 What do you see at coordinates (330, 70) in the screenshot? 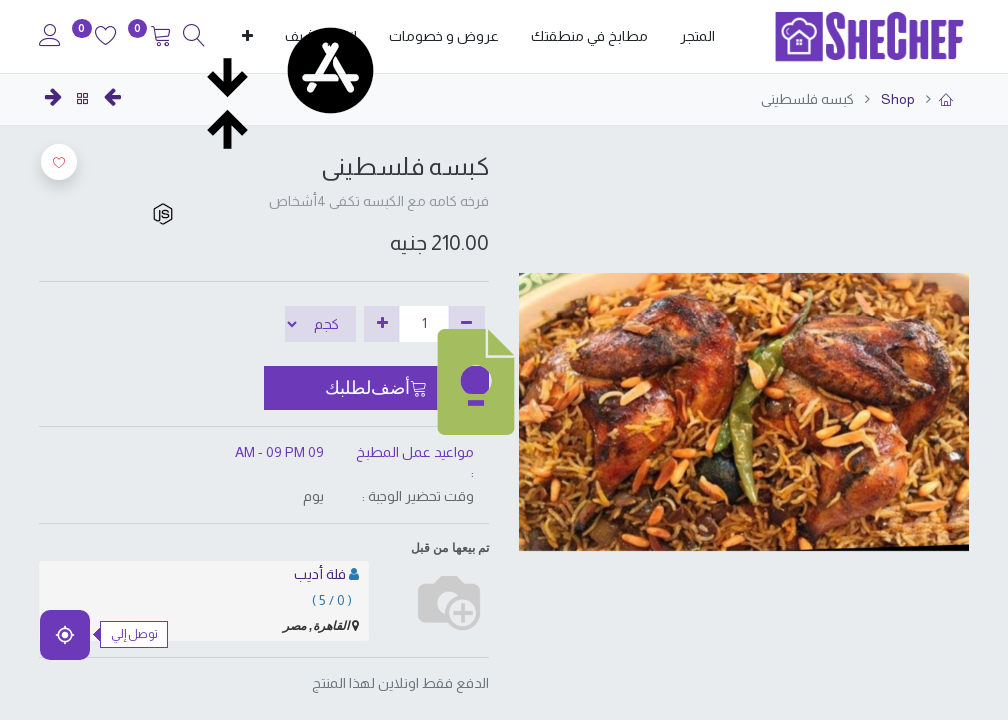
I see `open the Apple App Store` at bounding box center [330, 70].